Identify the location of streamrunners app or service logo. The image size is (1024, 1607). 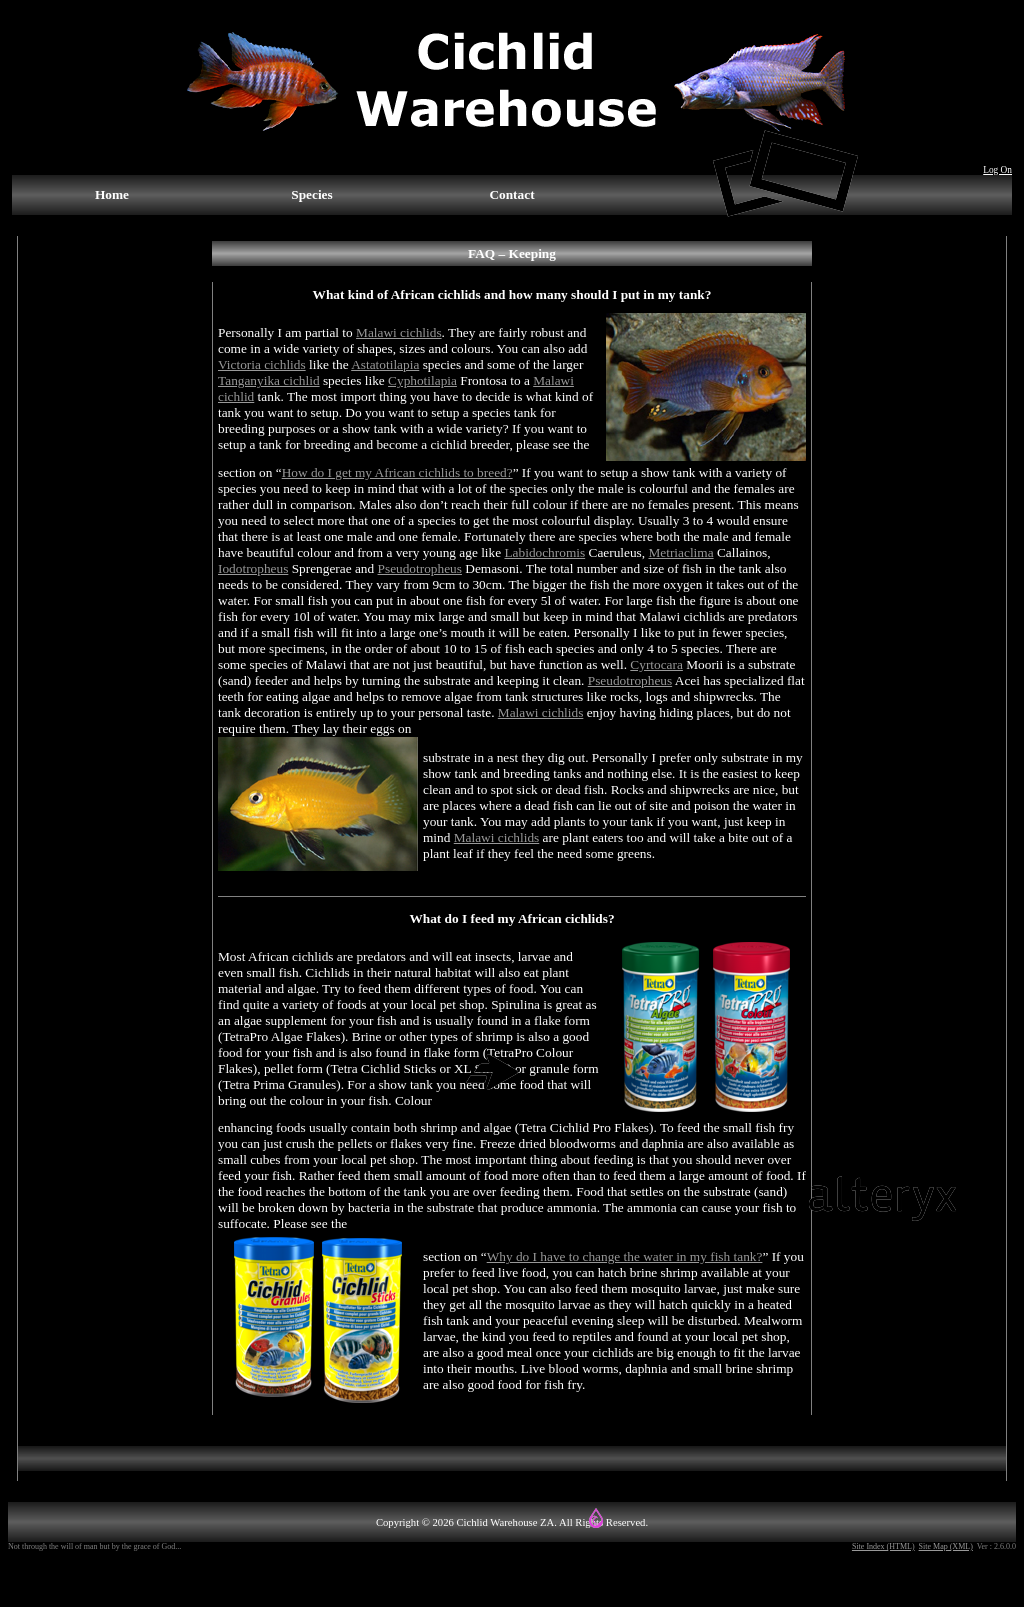
(492, 1072).